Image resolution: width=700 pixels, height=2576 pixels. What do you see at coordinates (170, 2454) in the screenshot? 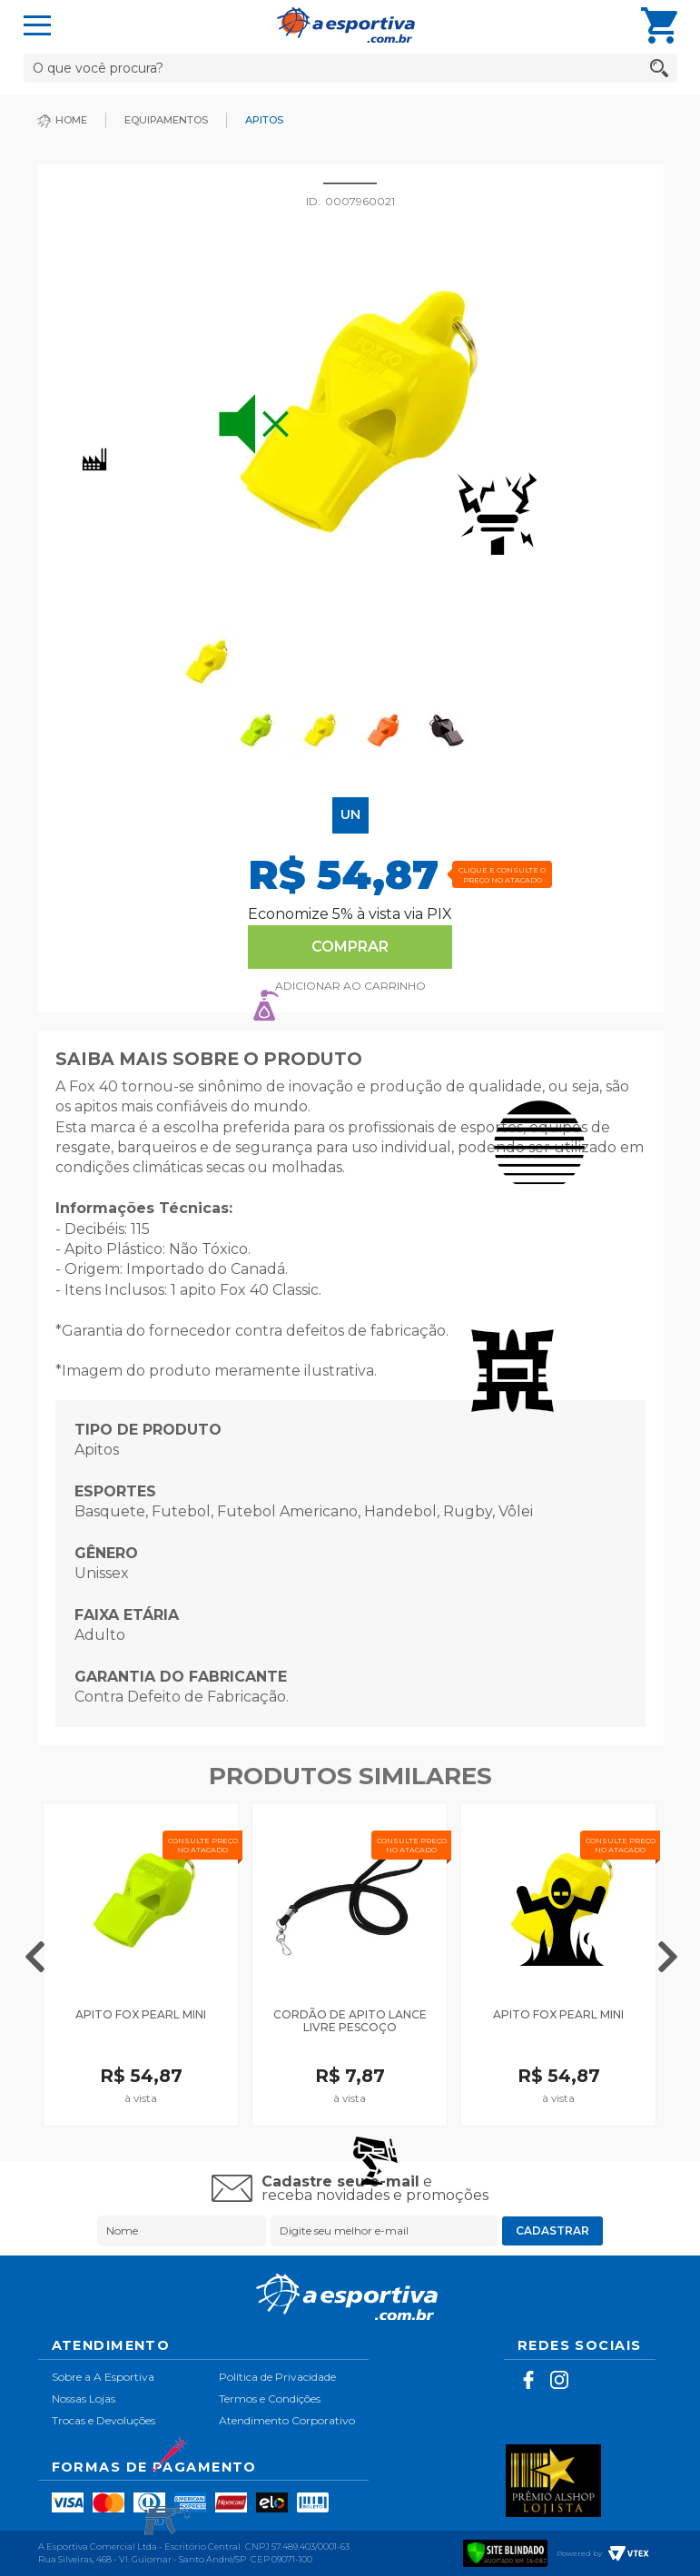
I see `select spiked bat as your weapon` at bounding box center [170, 2454].